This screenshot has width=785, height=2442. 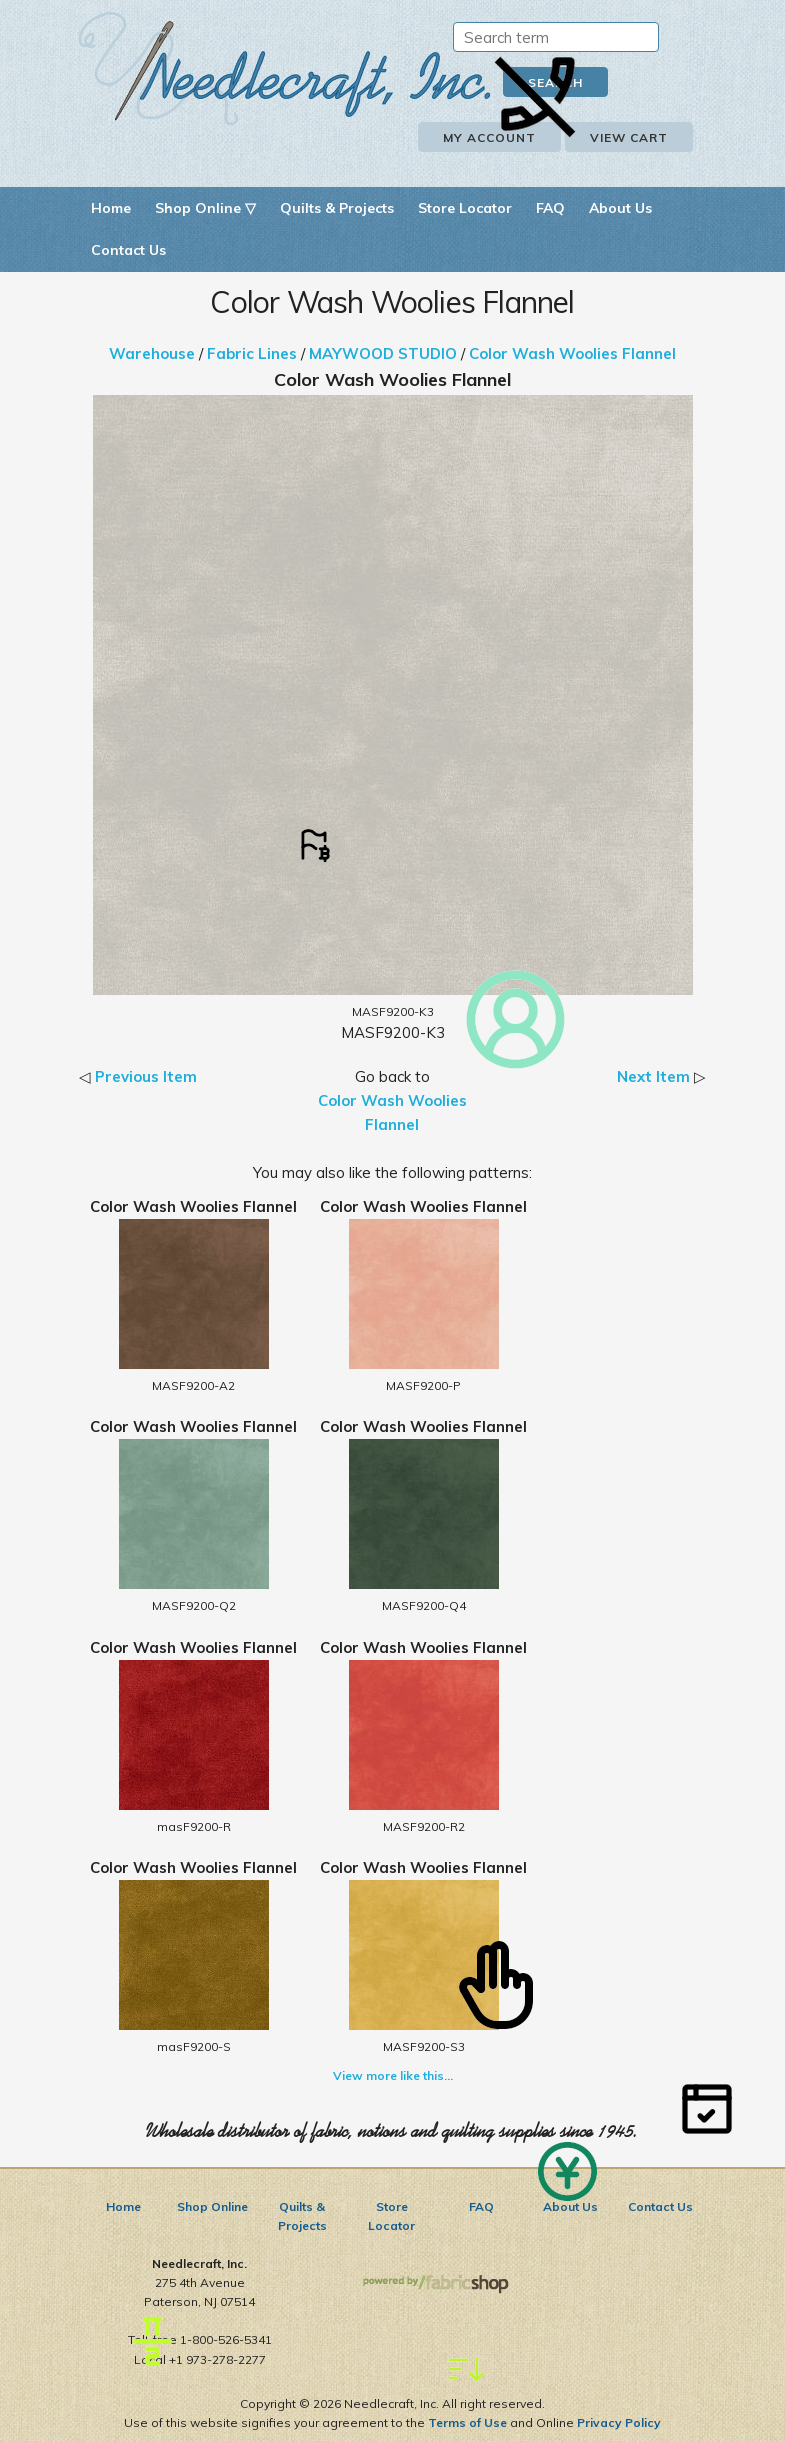 What do you see at coordinates (497, 1985) in the screenshot?
I see `two-finger gesture control` at bounding box center [497, 1985].